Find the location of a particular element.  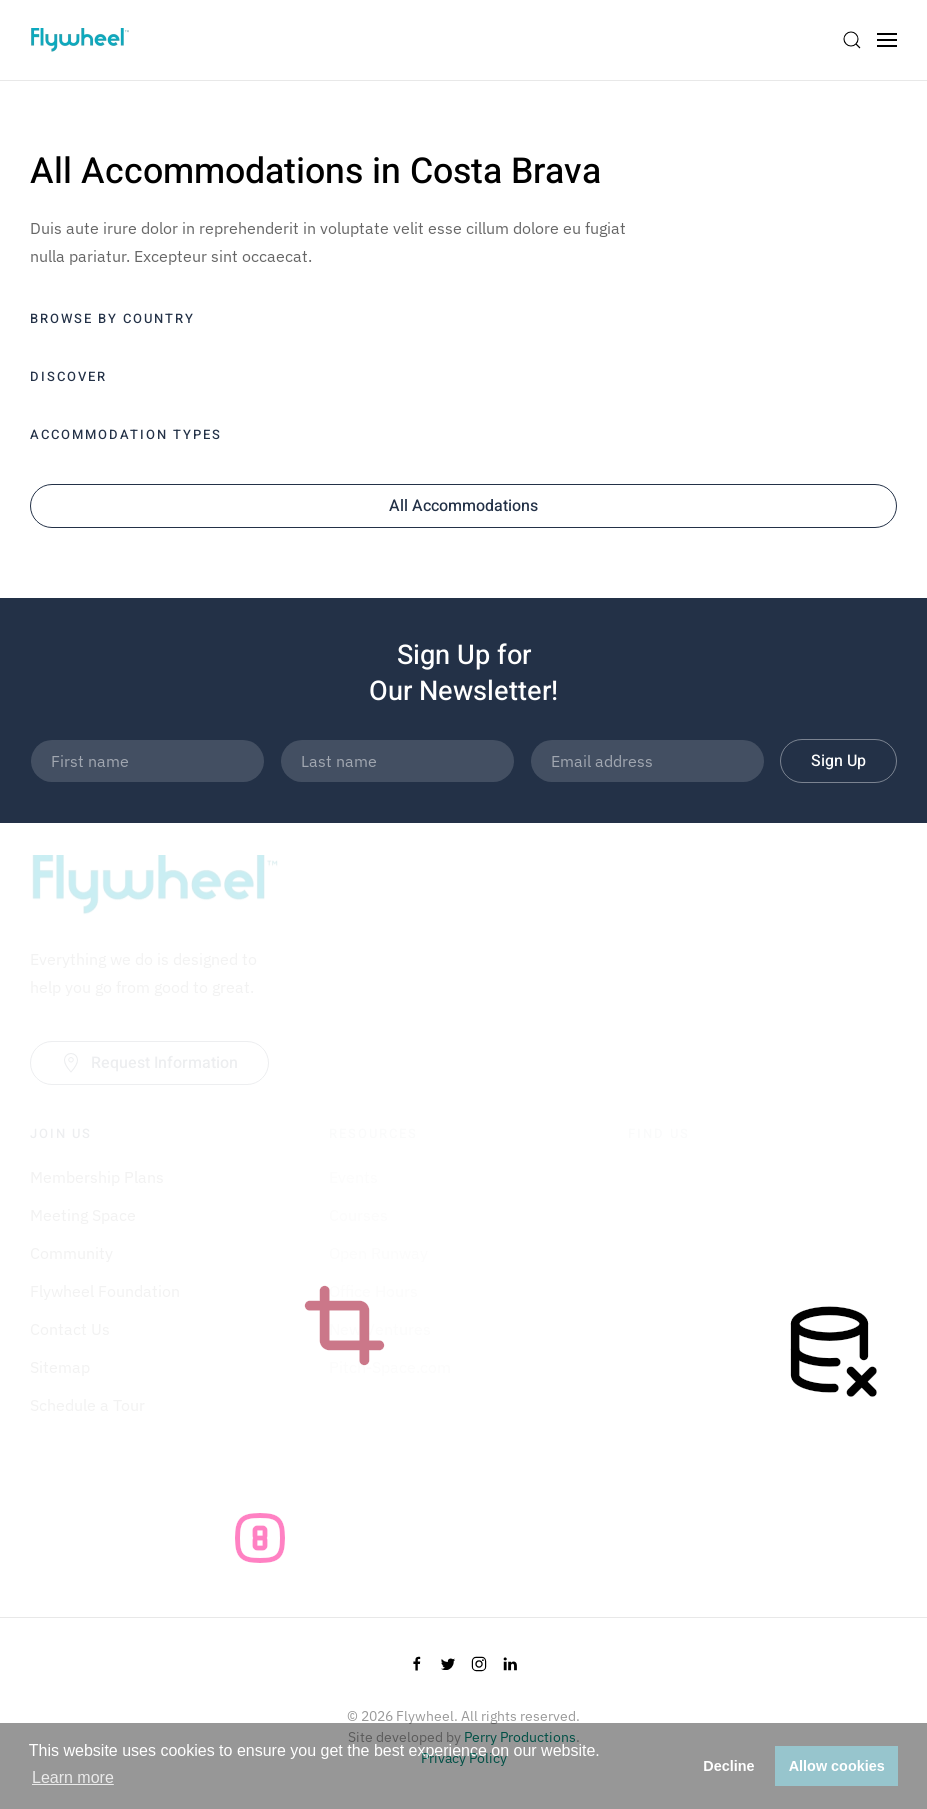

delete or remove a database is located at coordinates (829, 1349).